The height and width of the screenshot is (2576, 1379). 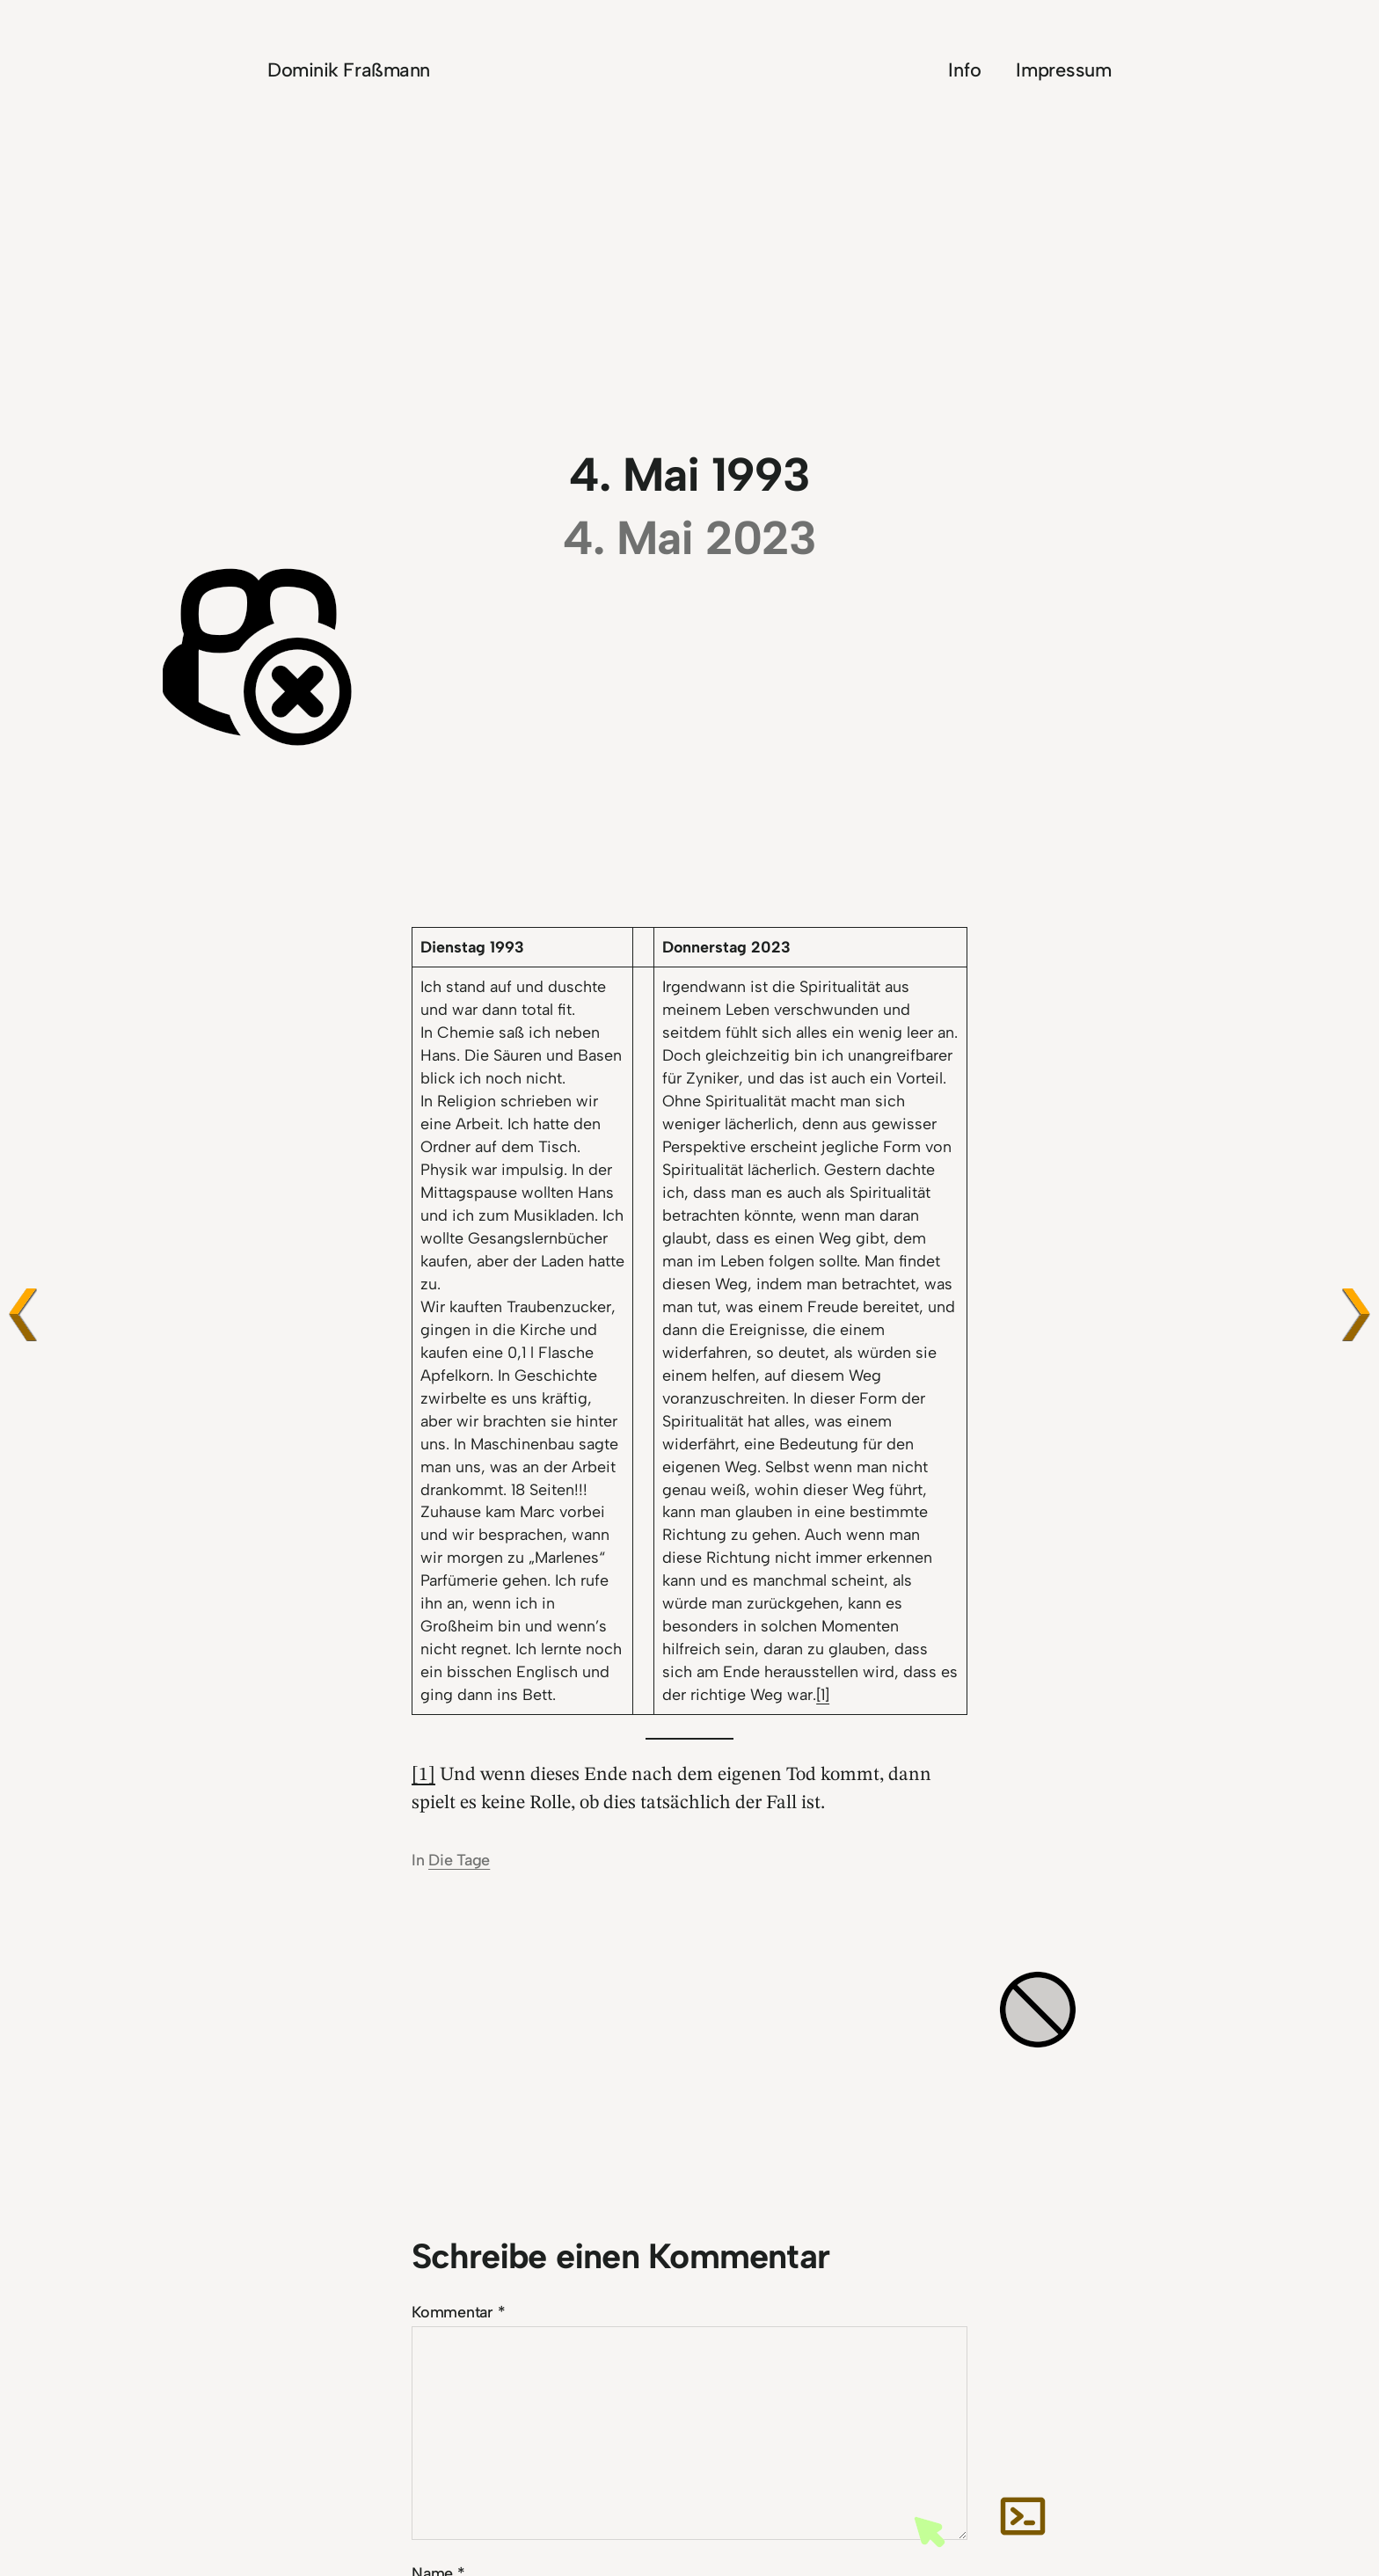 I want to click on indicates a prohibited or restricted action, so click(x=1038, y=2010).